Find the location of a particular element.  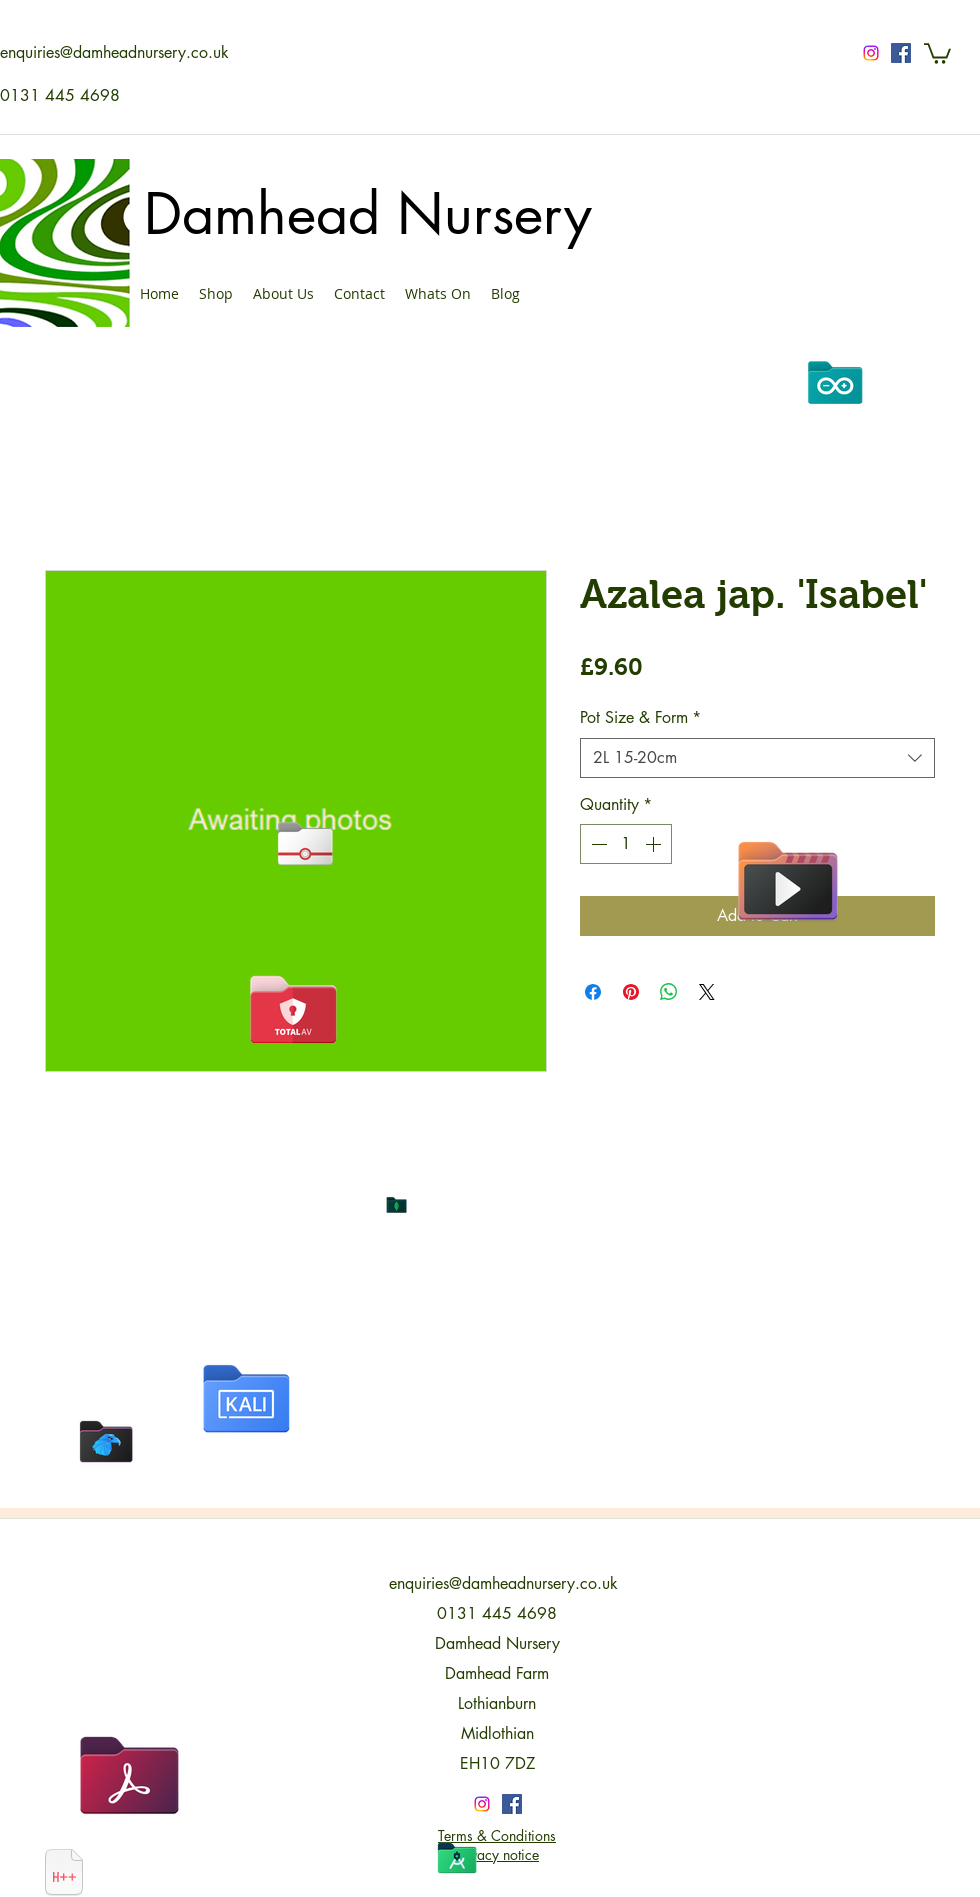

c++ header file is located at coordinates (64, 1872).